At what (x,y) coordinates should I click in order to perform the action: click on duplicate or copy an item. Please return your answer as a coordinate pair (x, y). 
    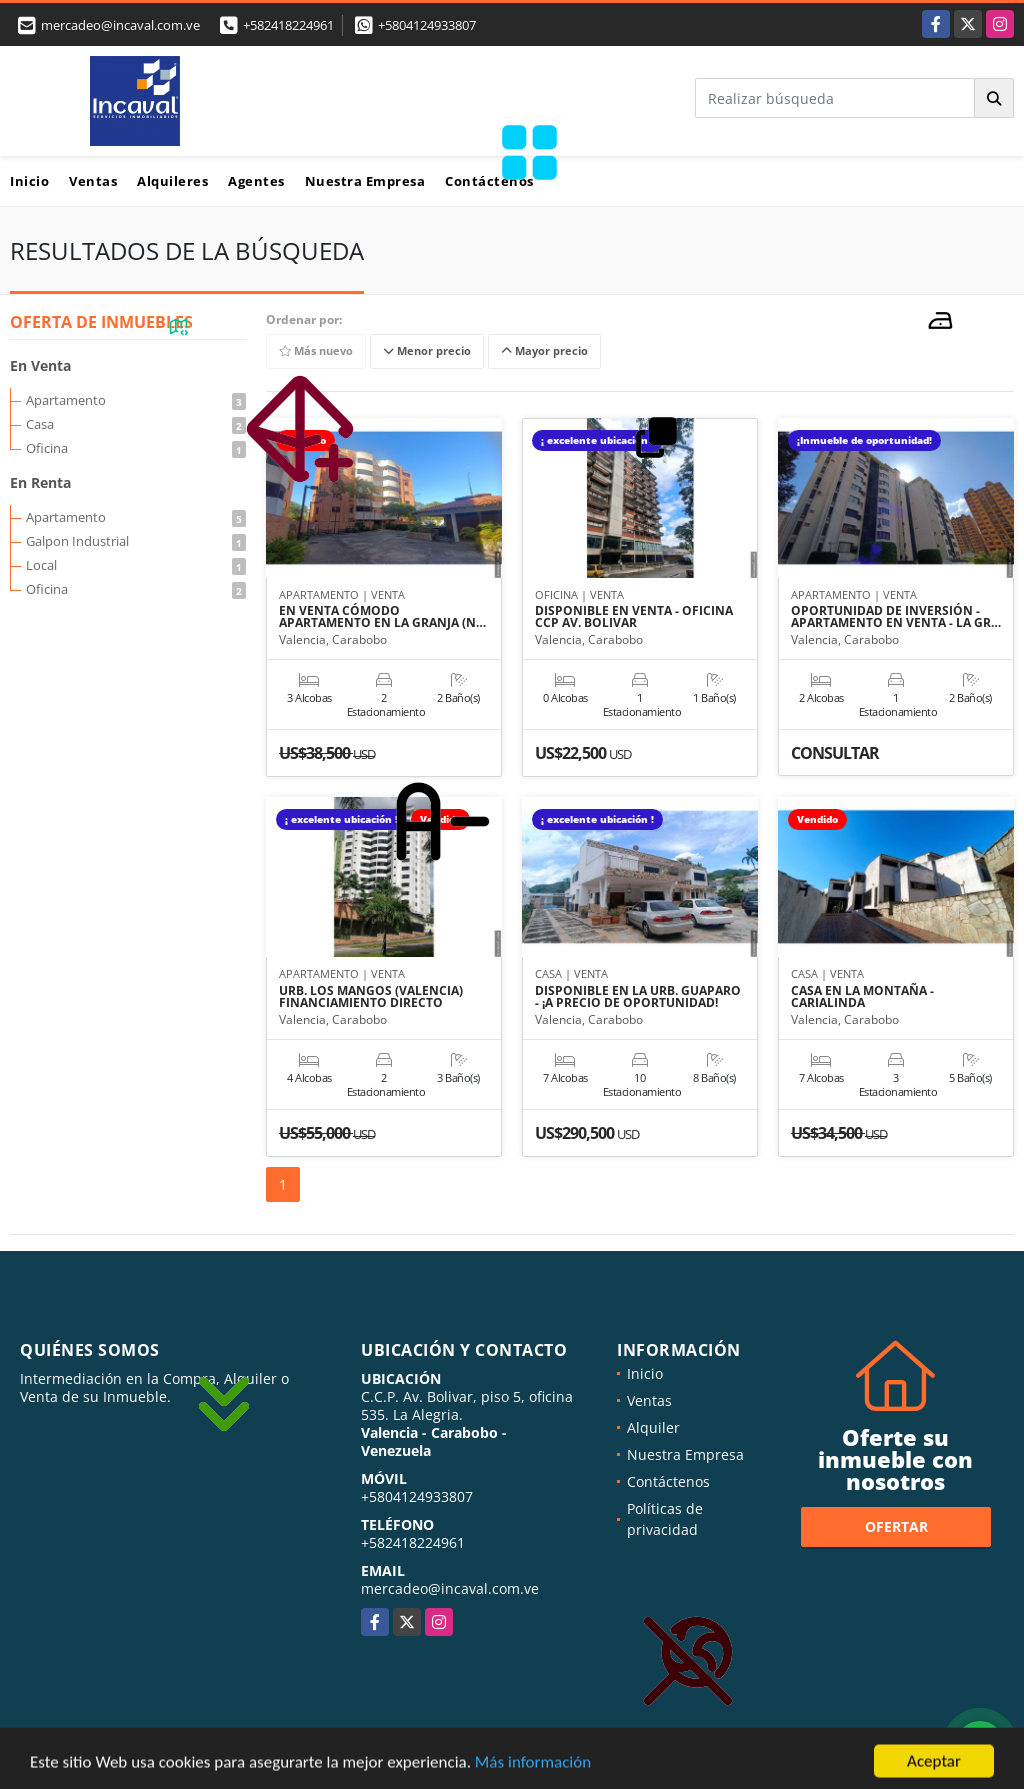
    Looking at the image, I should click on (656, 437).